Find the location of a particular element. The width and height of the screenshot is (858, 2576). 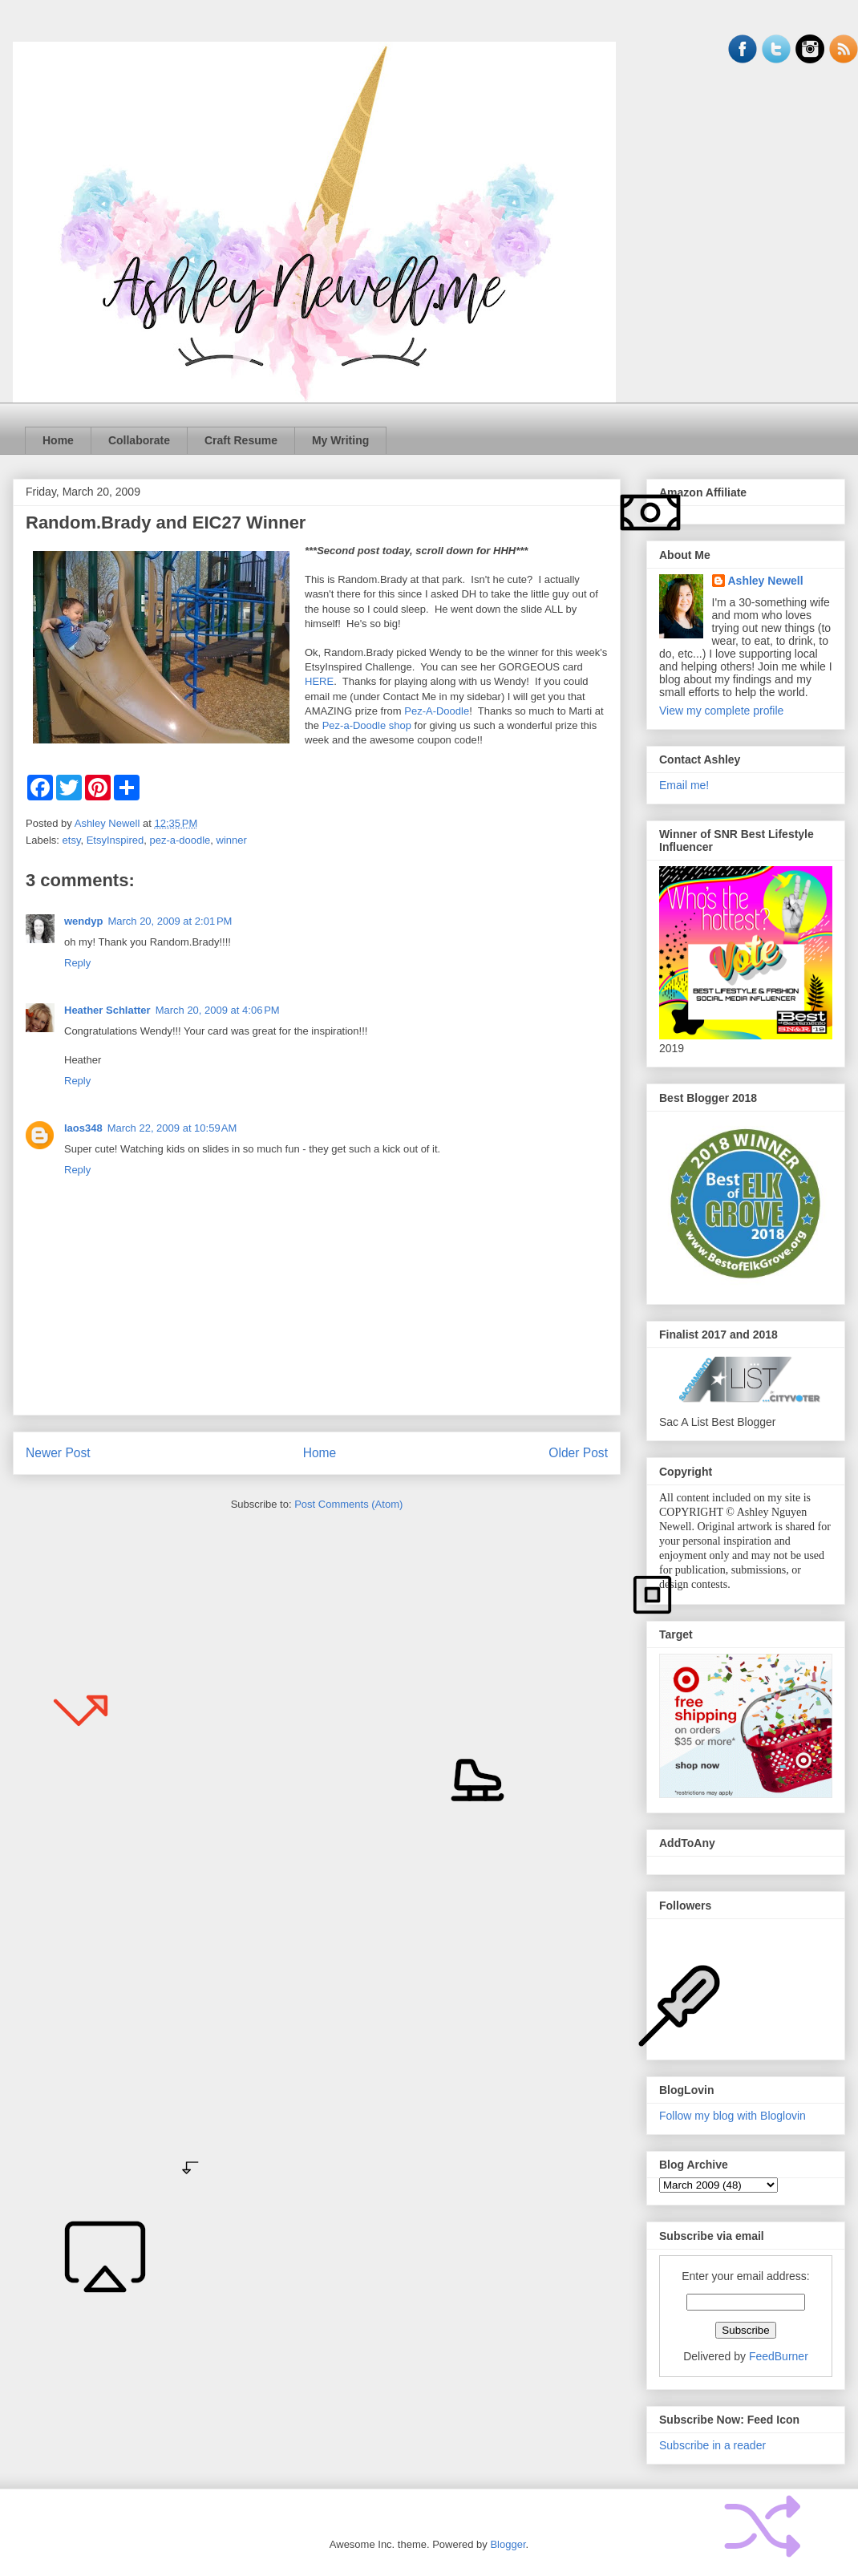

shuffle or randomize playback order is located at coordinates (761, 2526).